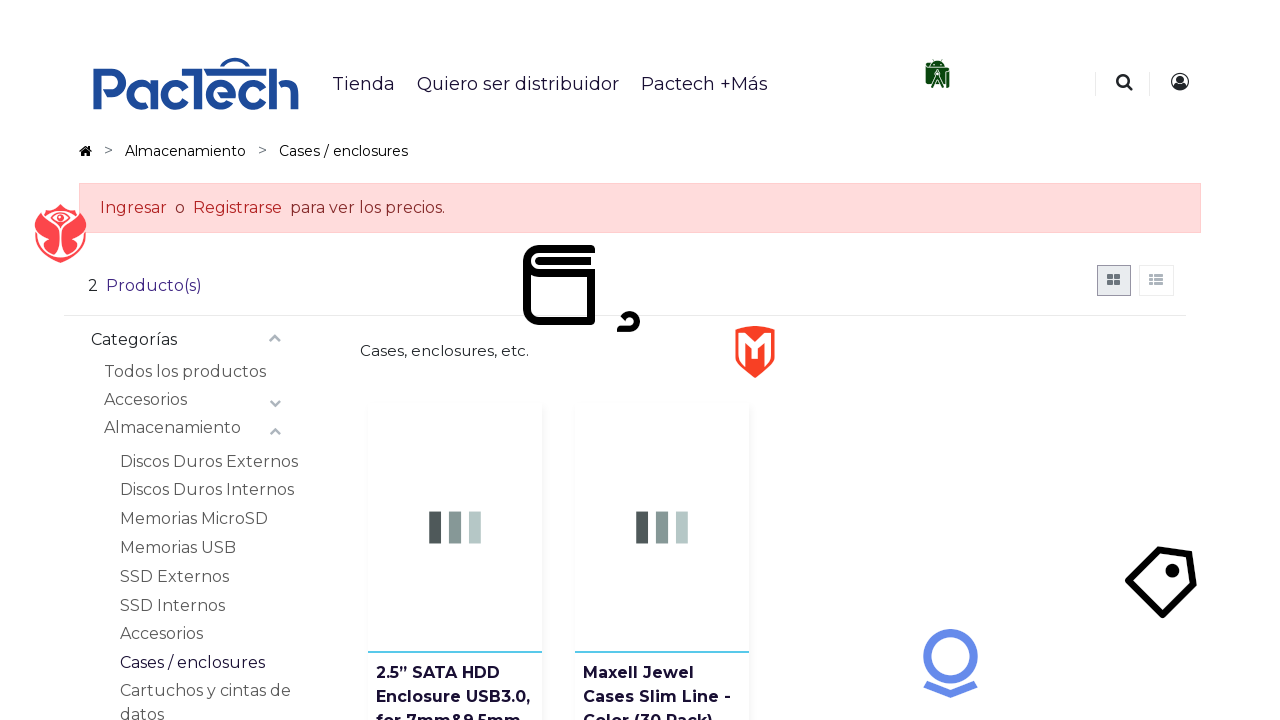  Describe the element at coordinates (1161, 580) in the screenshot. I see `view or apply a price tag to an item` at that location.